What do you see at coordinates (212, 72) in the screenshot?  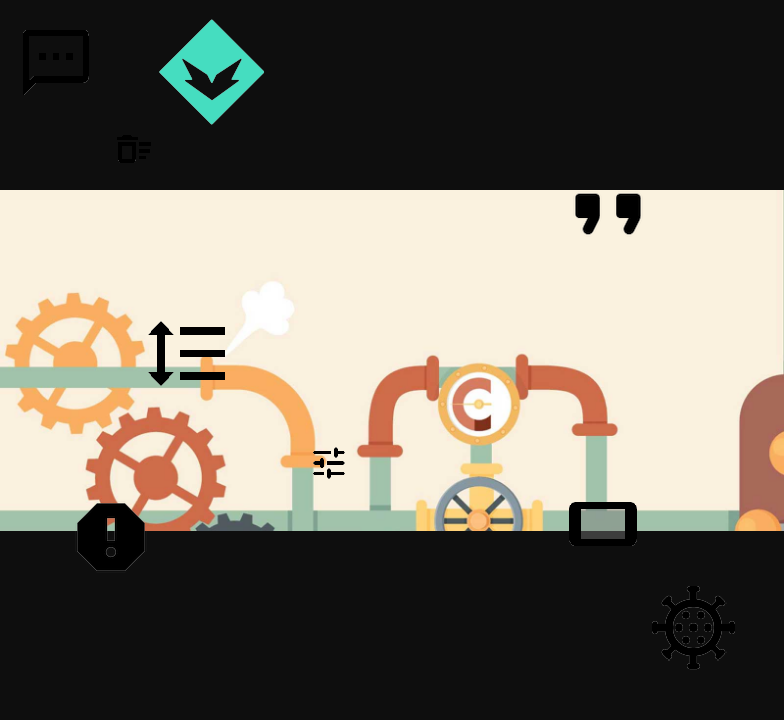 I see `discord hypesquad house of balance badge` at bounding box center [212, 72].